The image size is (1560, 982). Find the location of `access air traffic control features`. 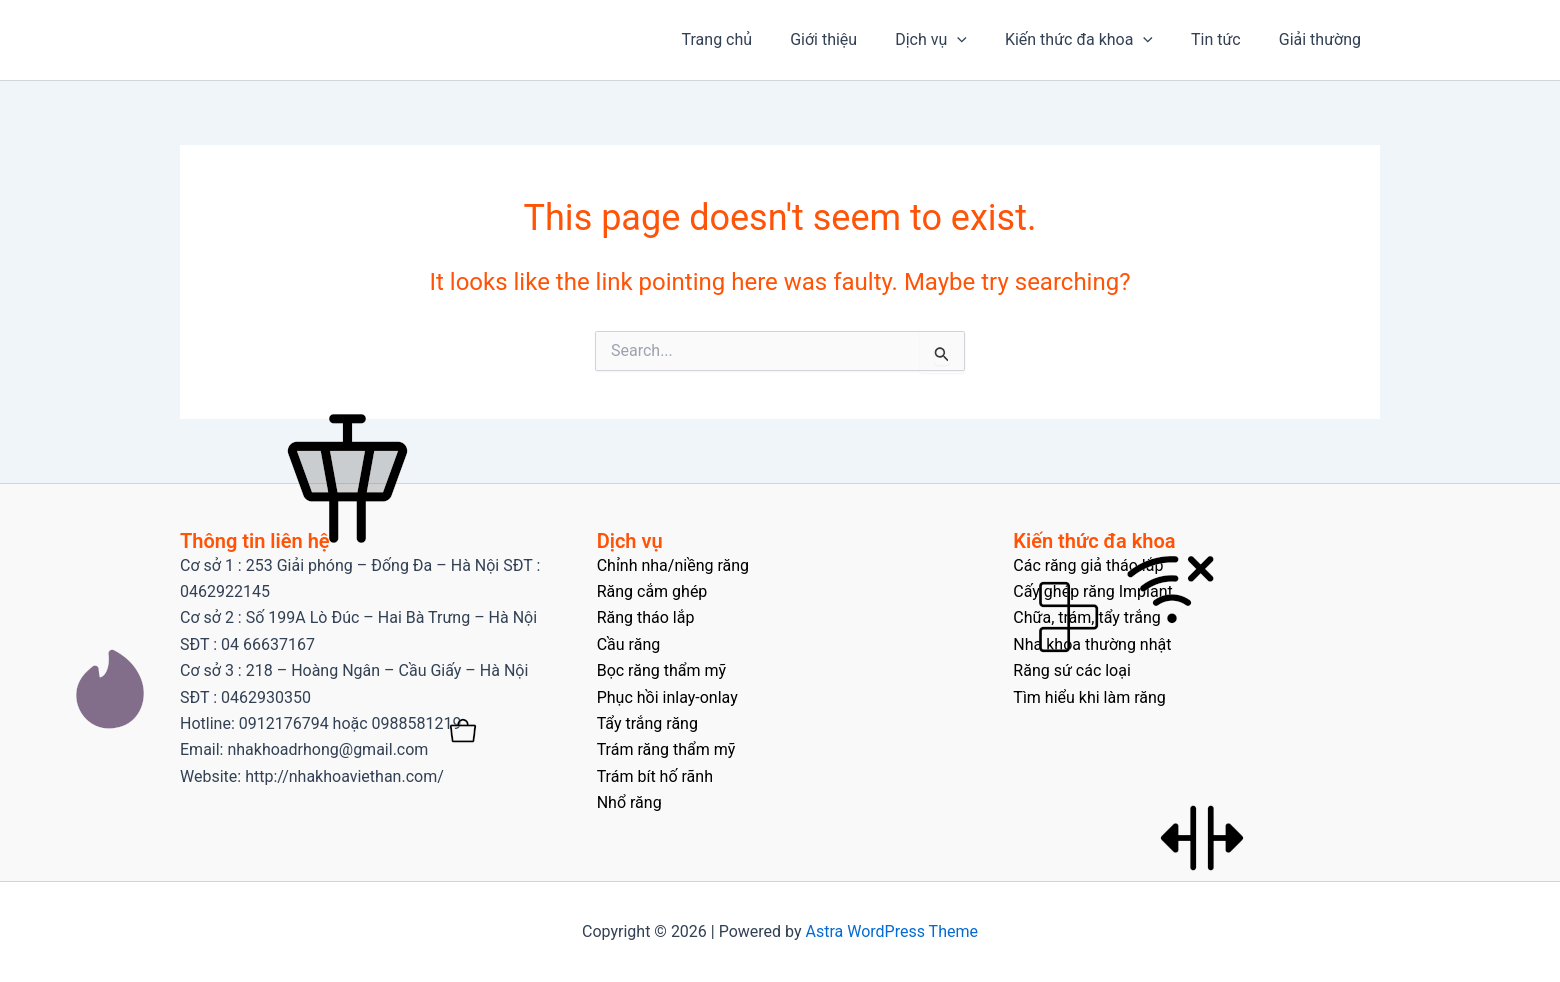

access air traffic control features is located at coordinates (347, 478).